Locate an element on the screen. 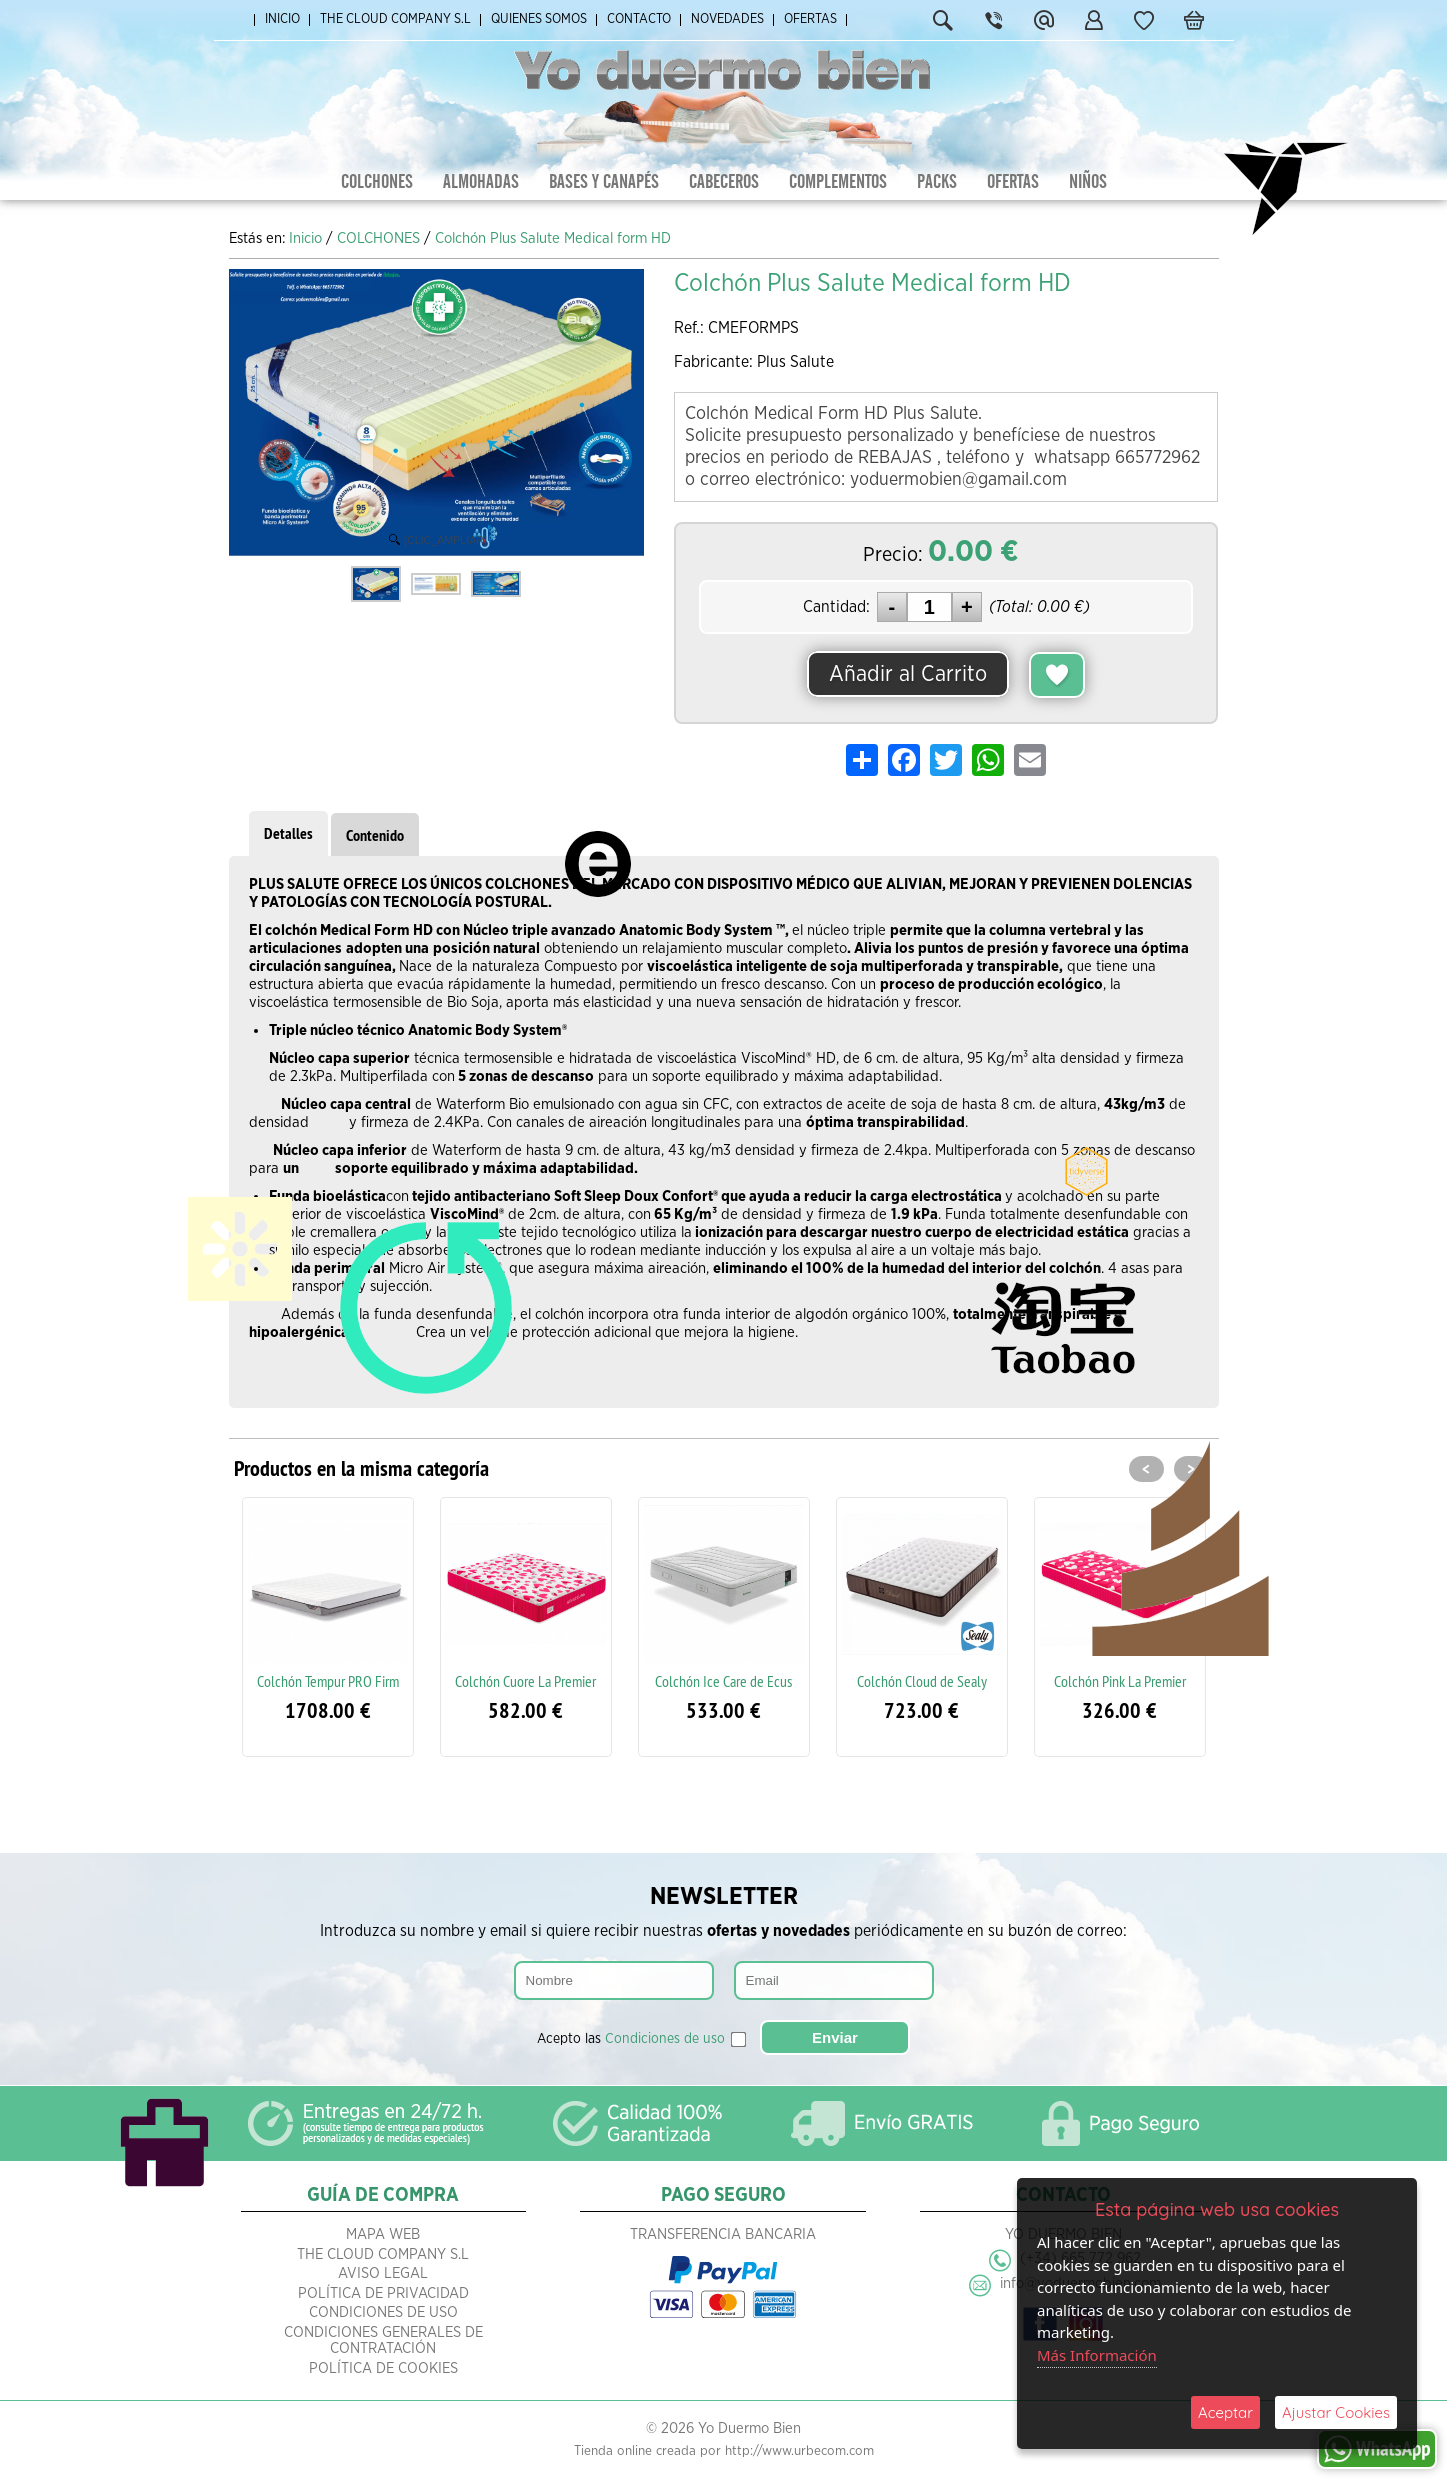  access brush or painting tools is located at coordinates (164, 2142).